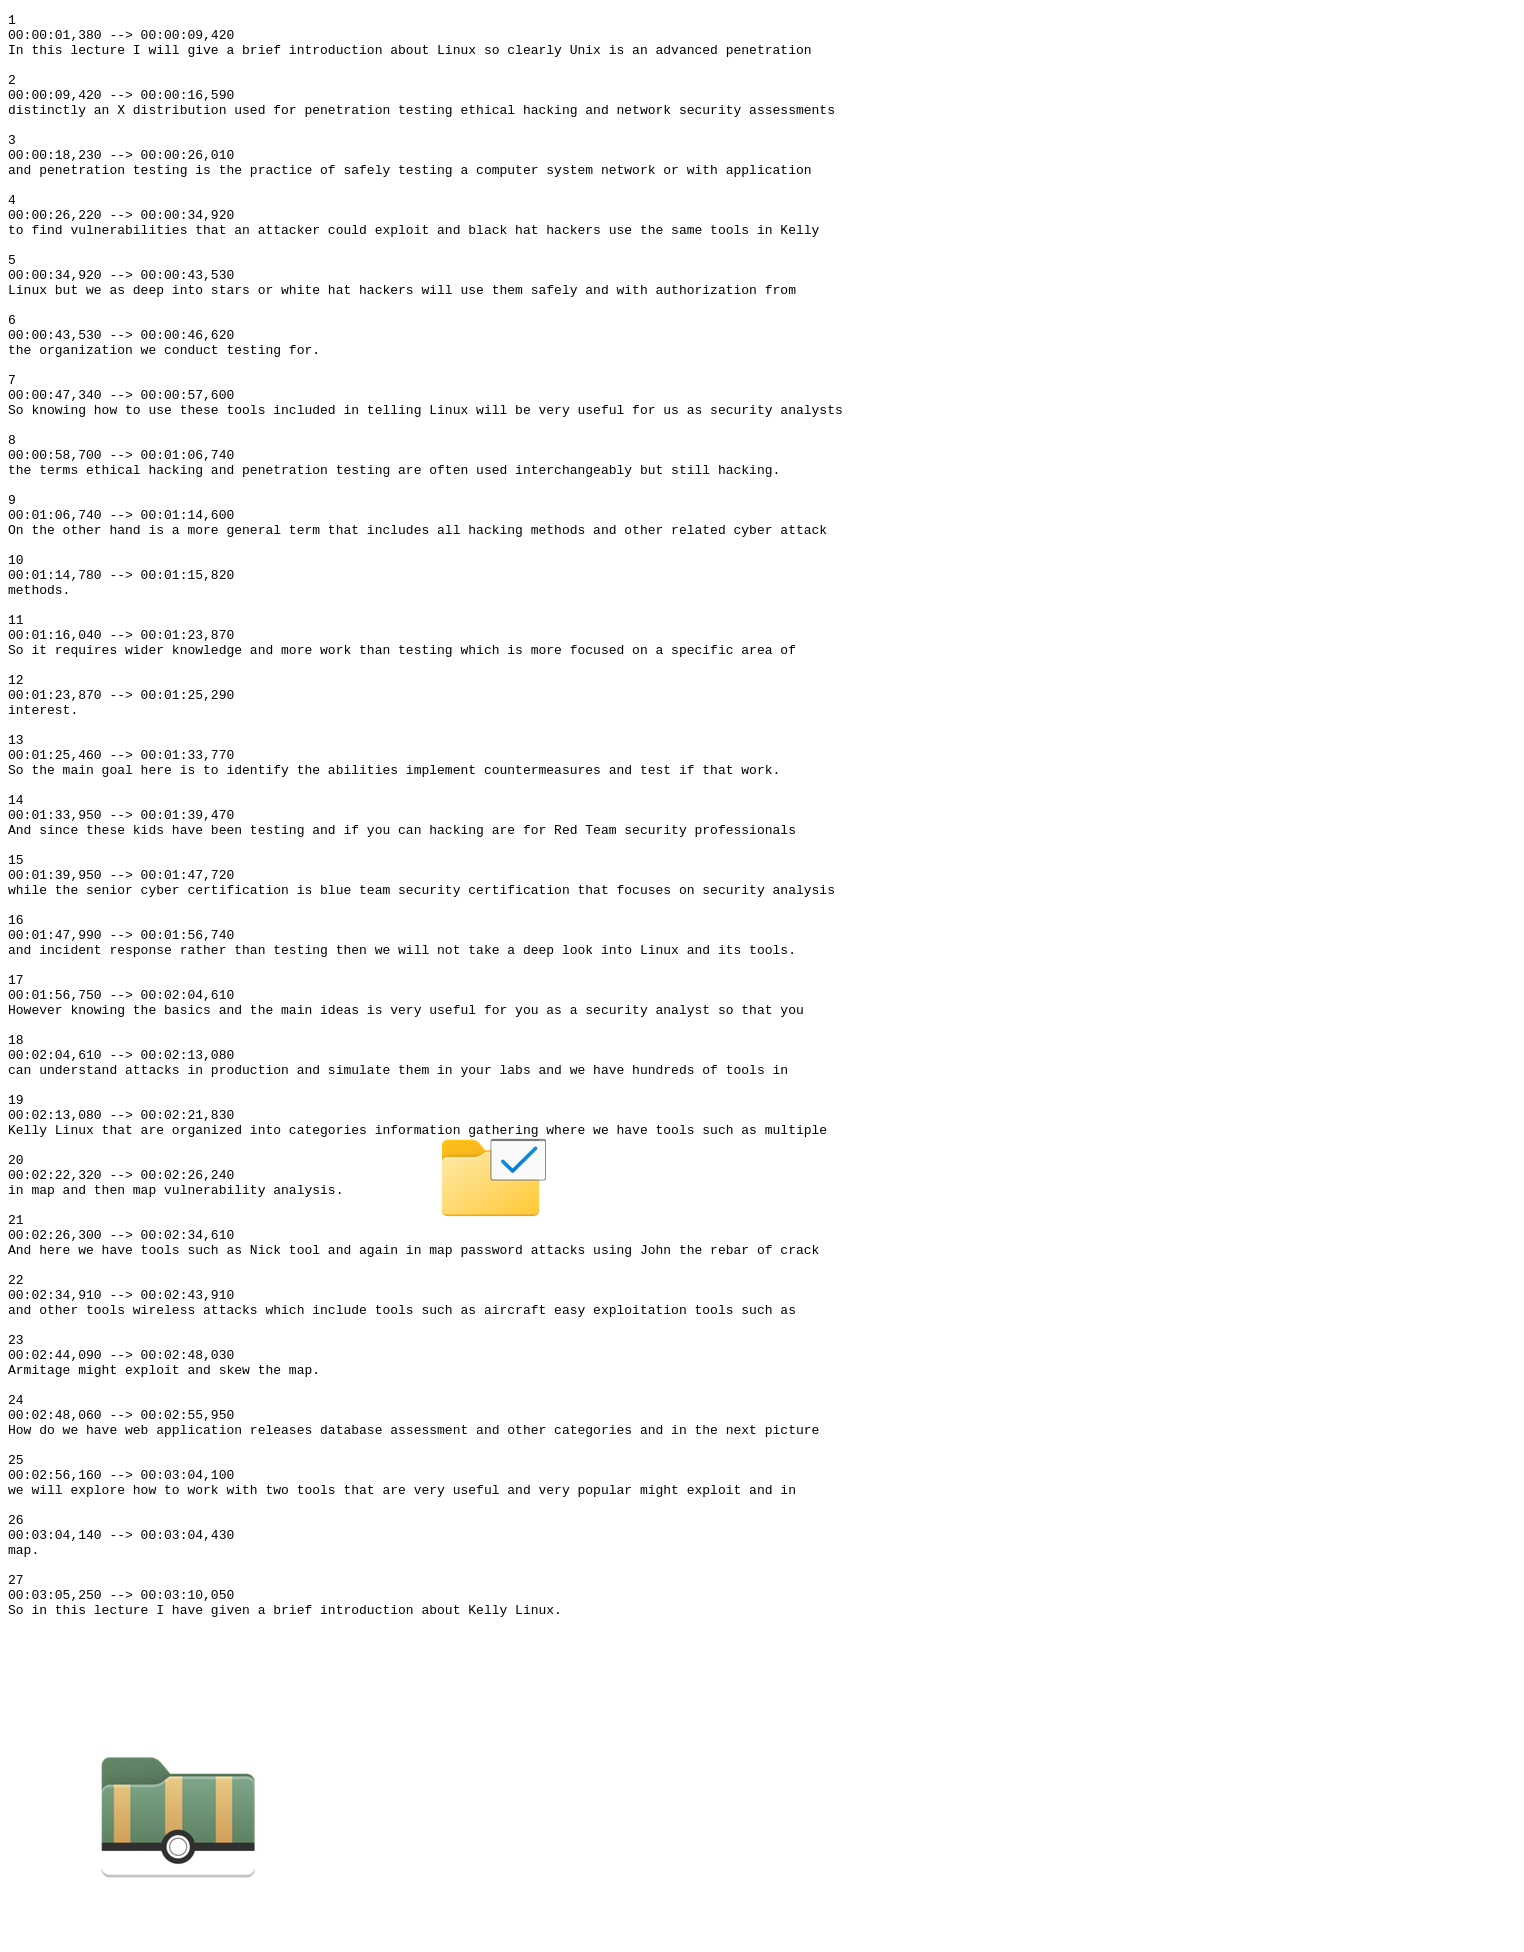  I want to click on folder with verified or completed contents, so click(490, 1180).